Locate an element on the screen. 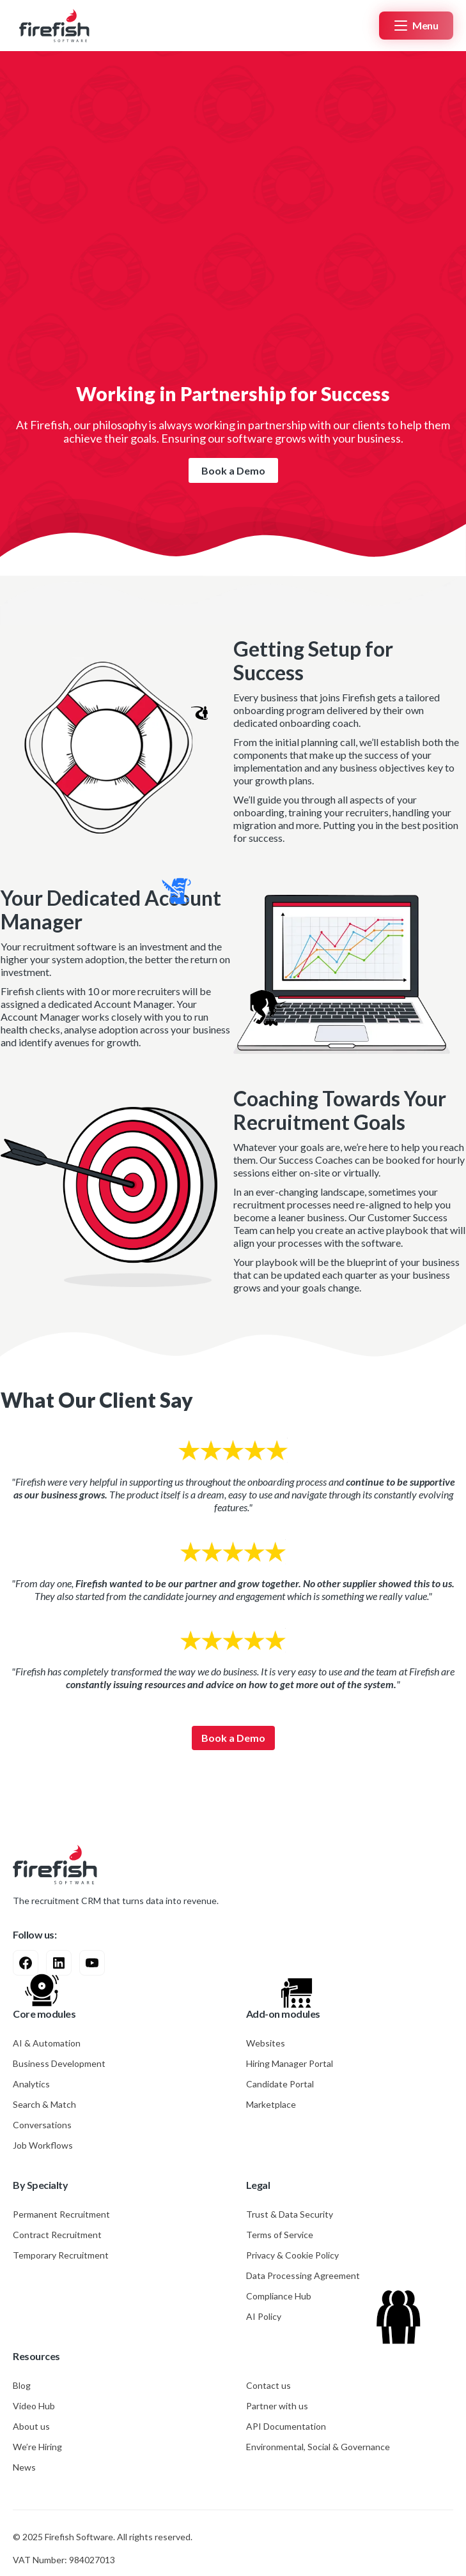 This screenshot has height=2576, width=466. backup or sync your team data is located at coordinates (398, 2317).